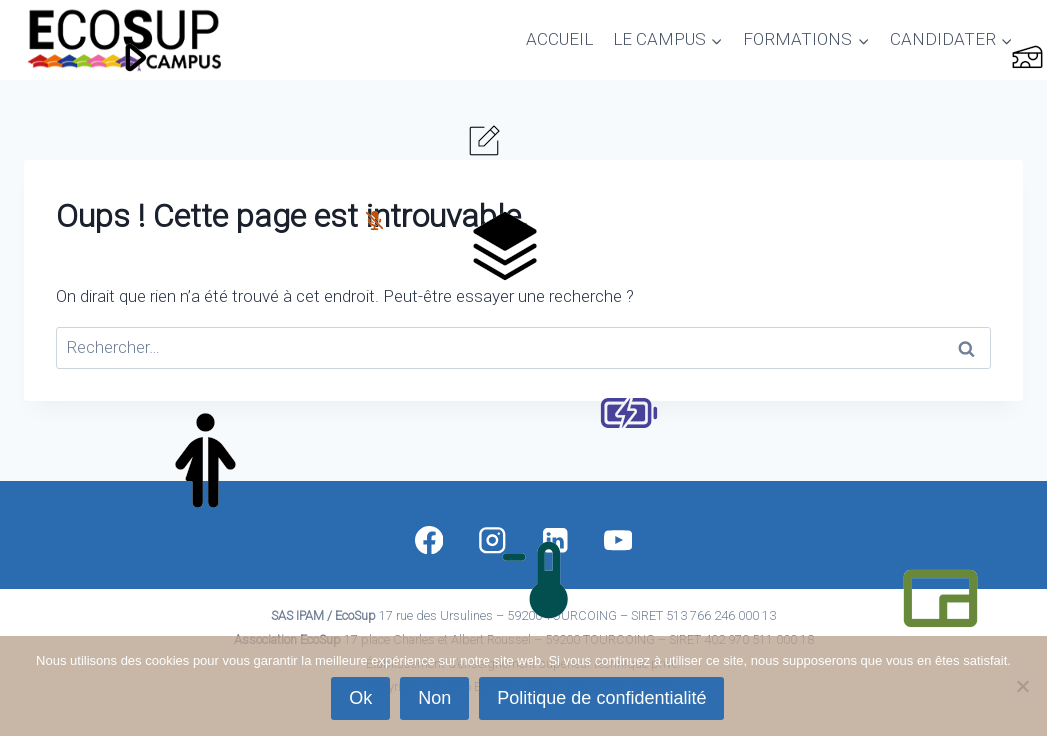 Image resolution: width=1047 pixels, height=736 pixels. I want to click on navigate to the next screen or step, so click(133, 57).